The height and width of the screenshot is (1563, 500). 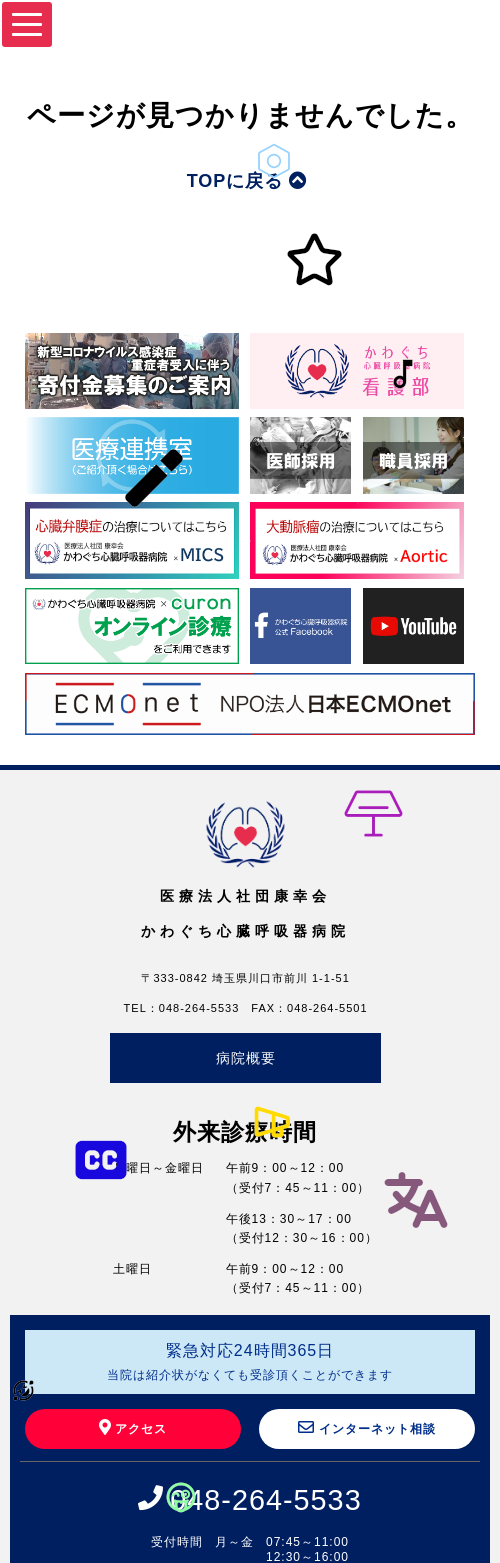 I want to click on make an announcement or broadcast, so click(x=271, y=1123).